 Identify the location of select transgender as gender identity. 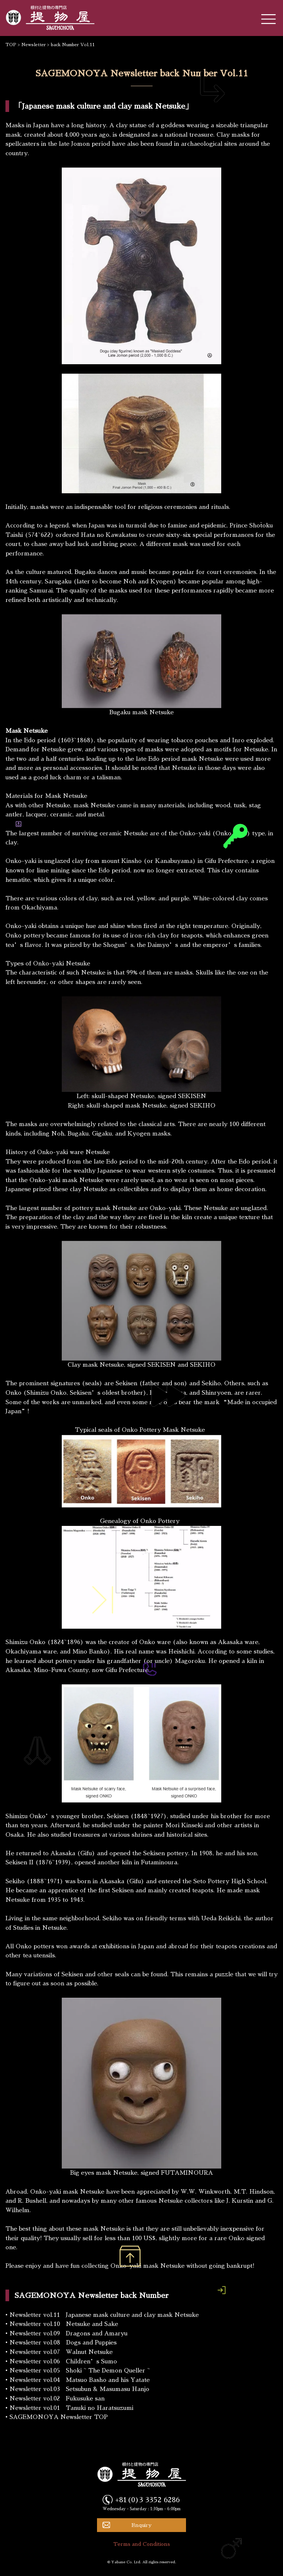
(232, 2548).